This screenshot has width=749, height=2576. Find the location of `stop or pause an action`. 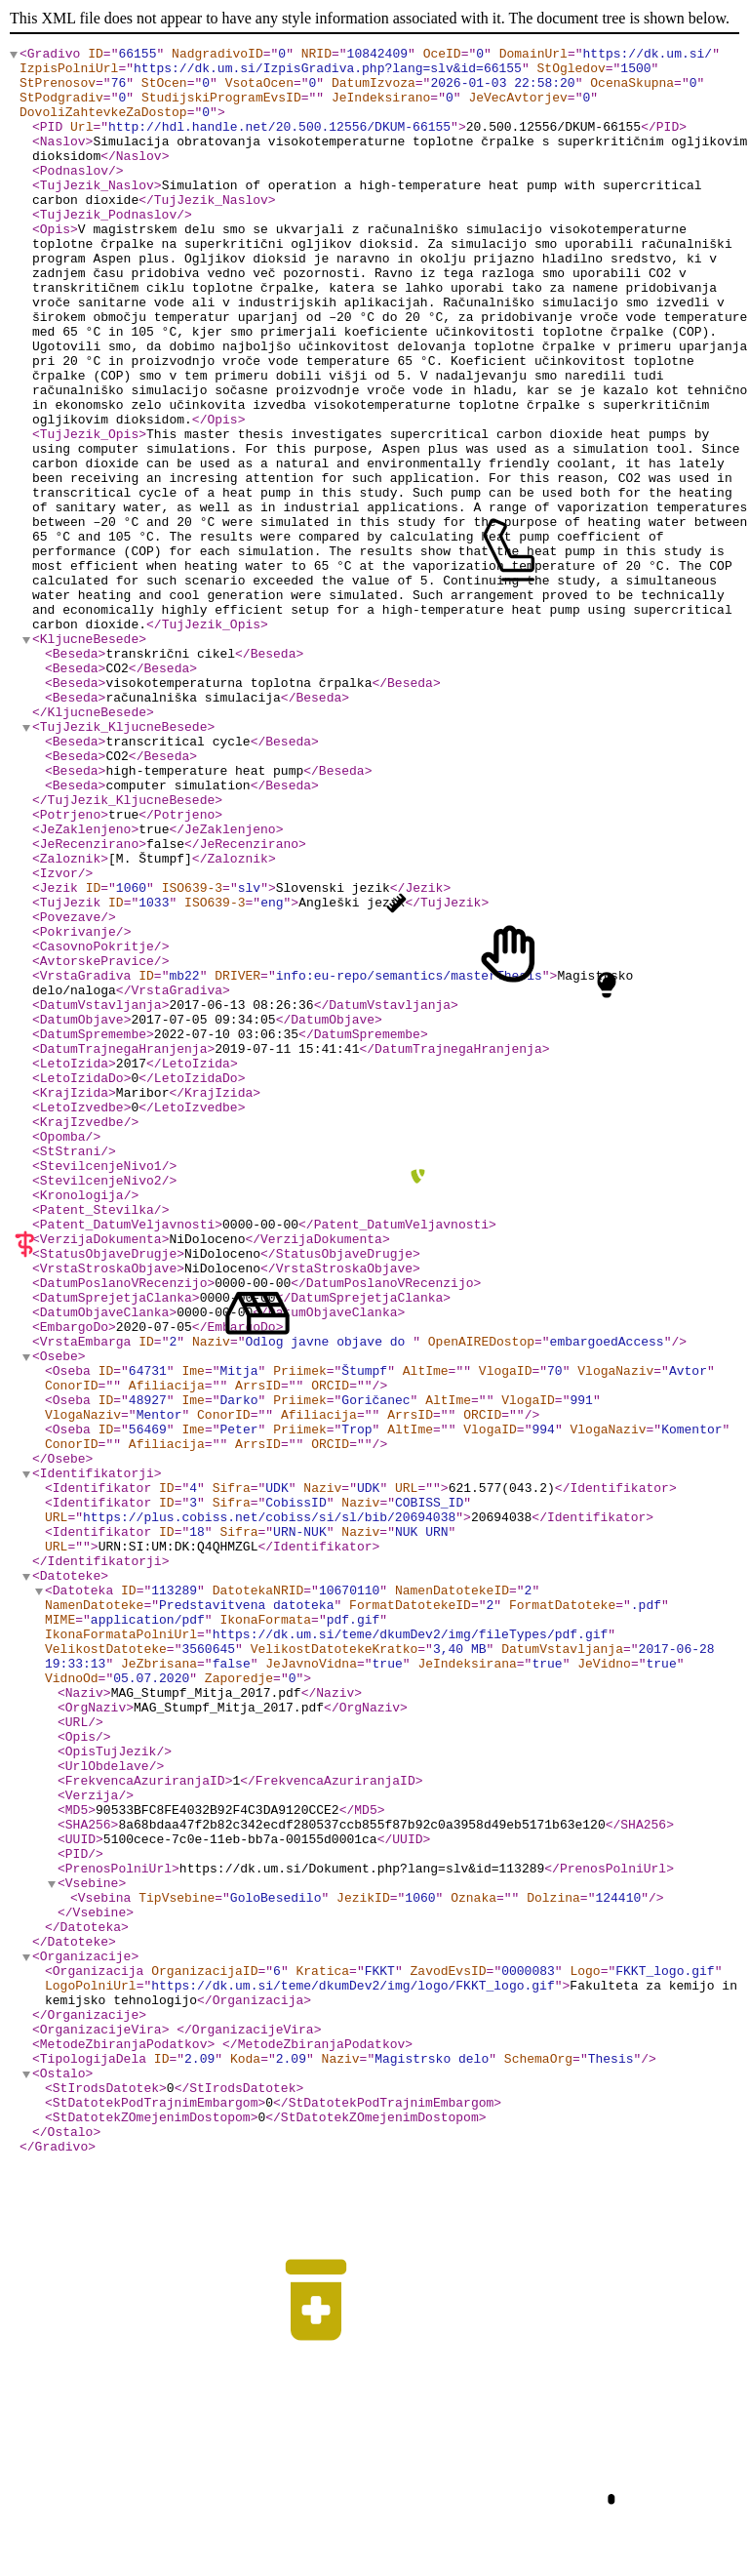

stop or pause an action is located at coordinates (509, 953).